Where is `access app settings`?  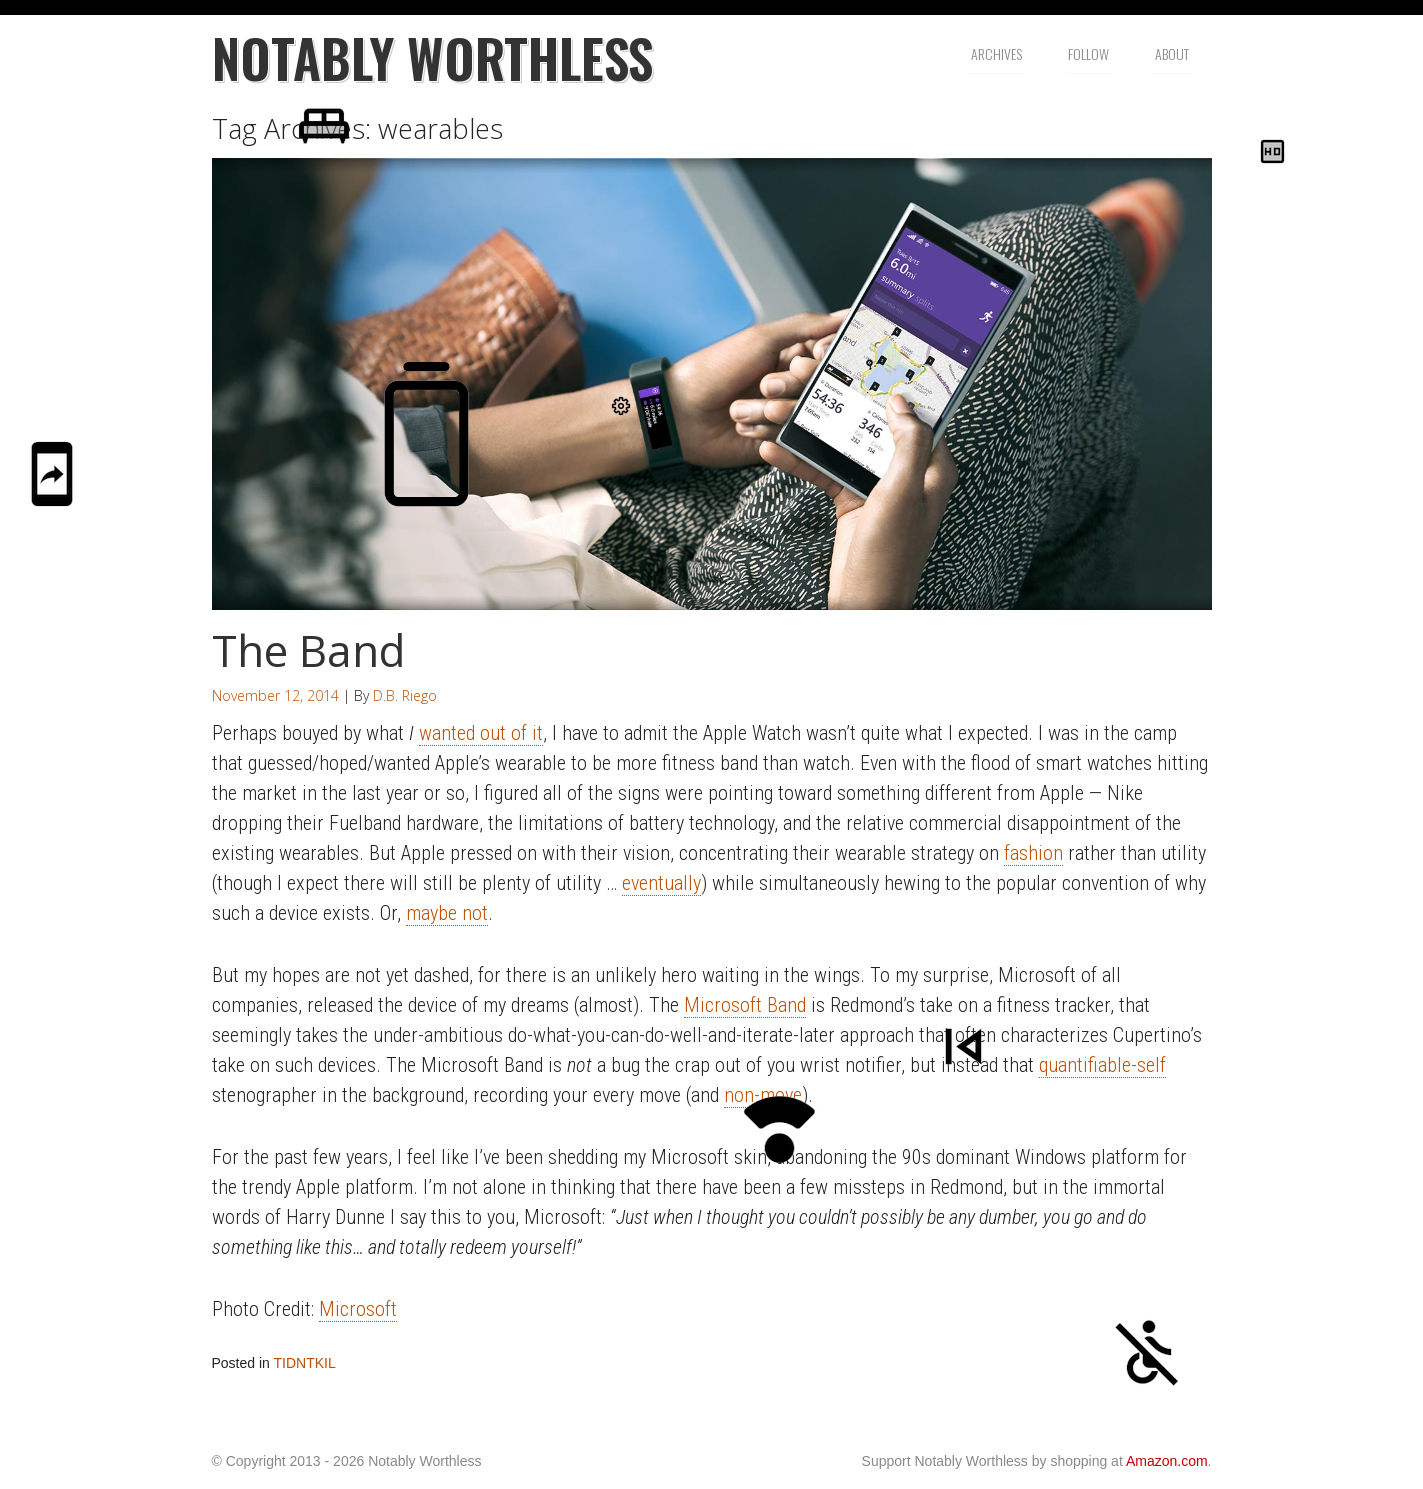
access app settings is located at coordinates (621, 406).